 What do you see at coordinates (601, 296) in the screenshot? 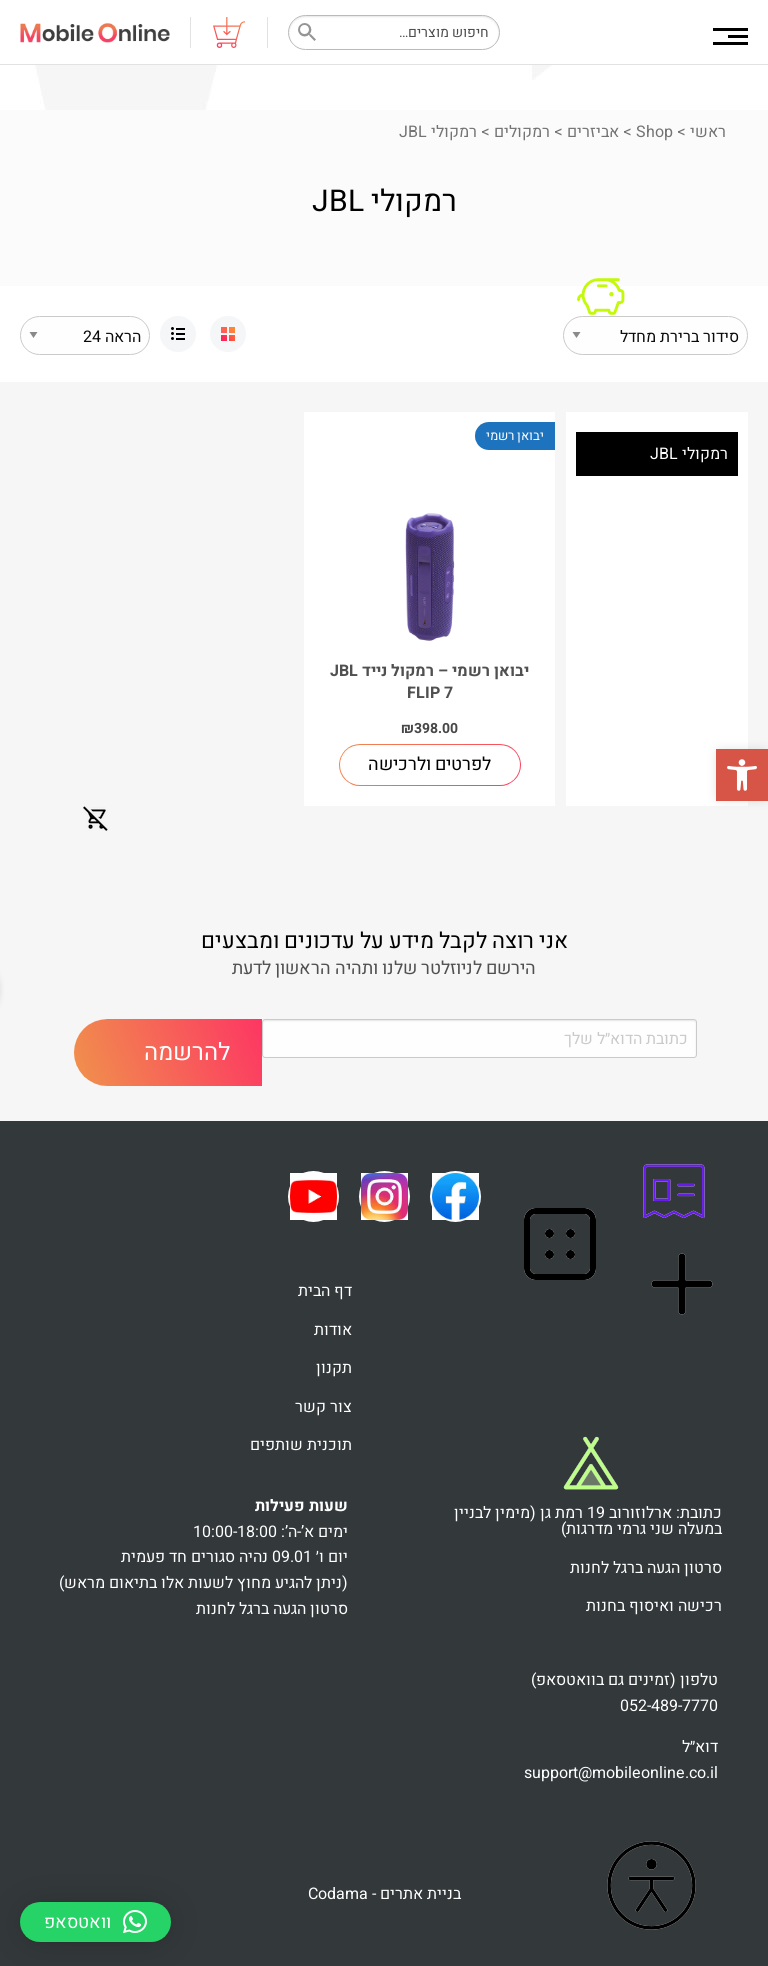
I see `view your savings or budget` at bounding box center [601, 296].